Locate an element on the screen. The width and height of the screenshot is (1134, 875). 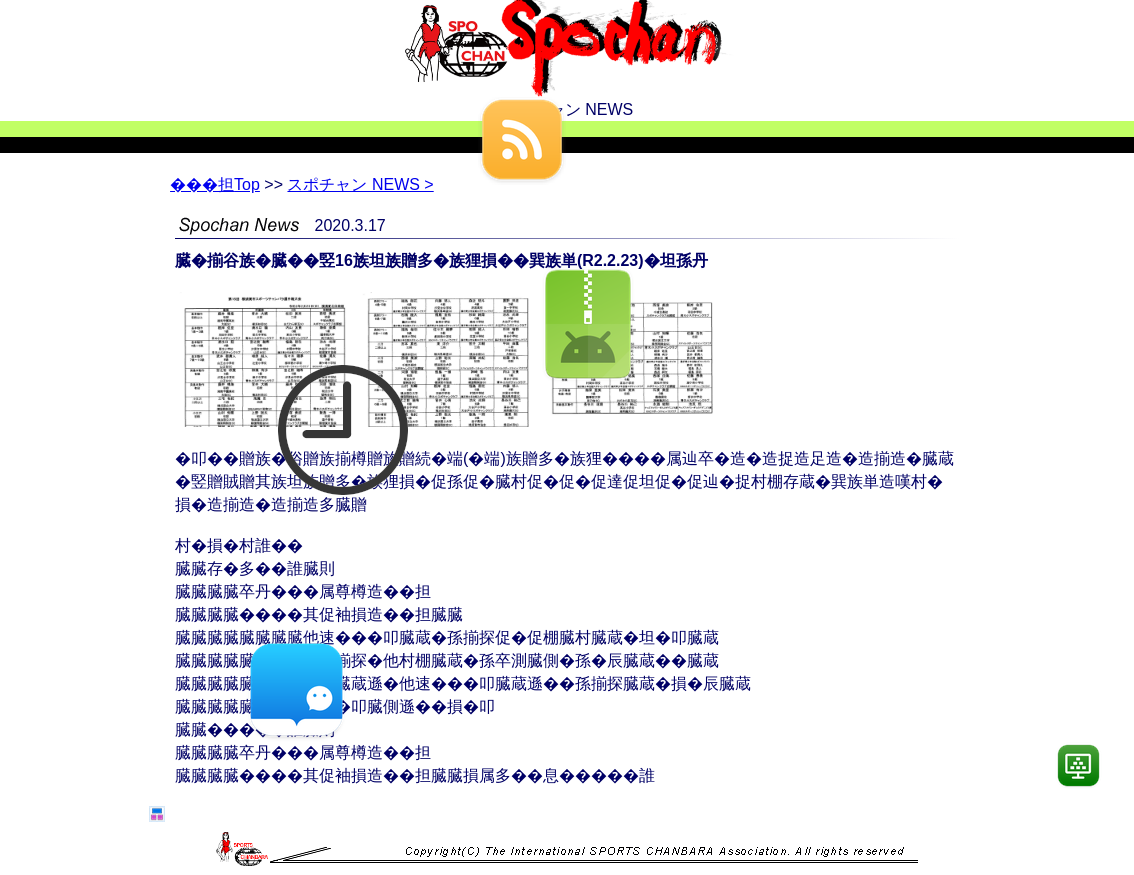
access RSS feed settings is located at coordinates (522, 141).